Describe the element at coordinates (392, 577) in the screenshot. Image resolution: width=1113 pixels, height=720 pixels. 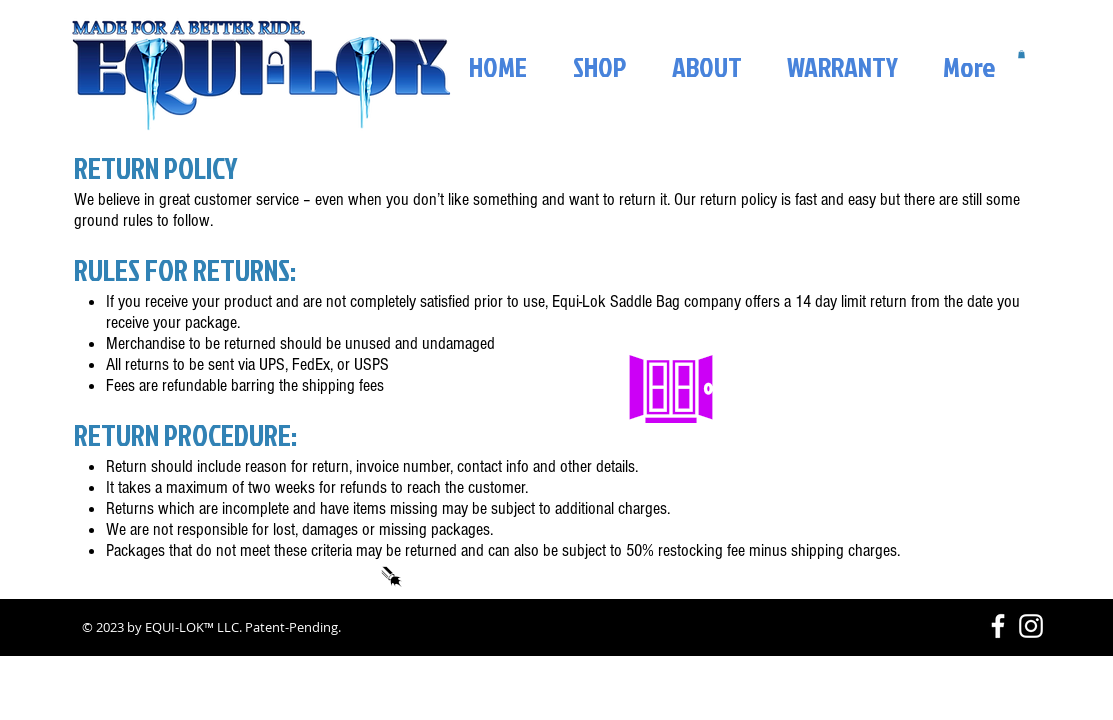
I see `indicates weapon fired or shooting action` at that location.